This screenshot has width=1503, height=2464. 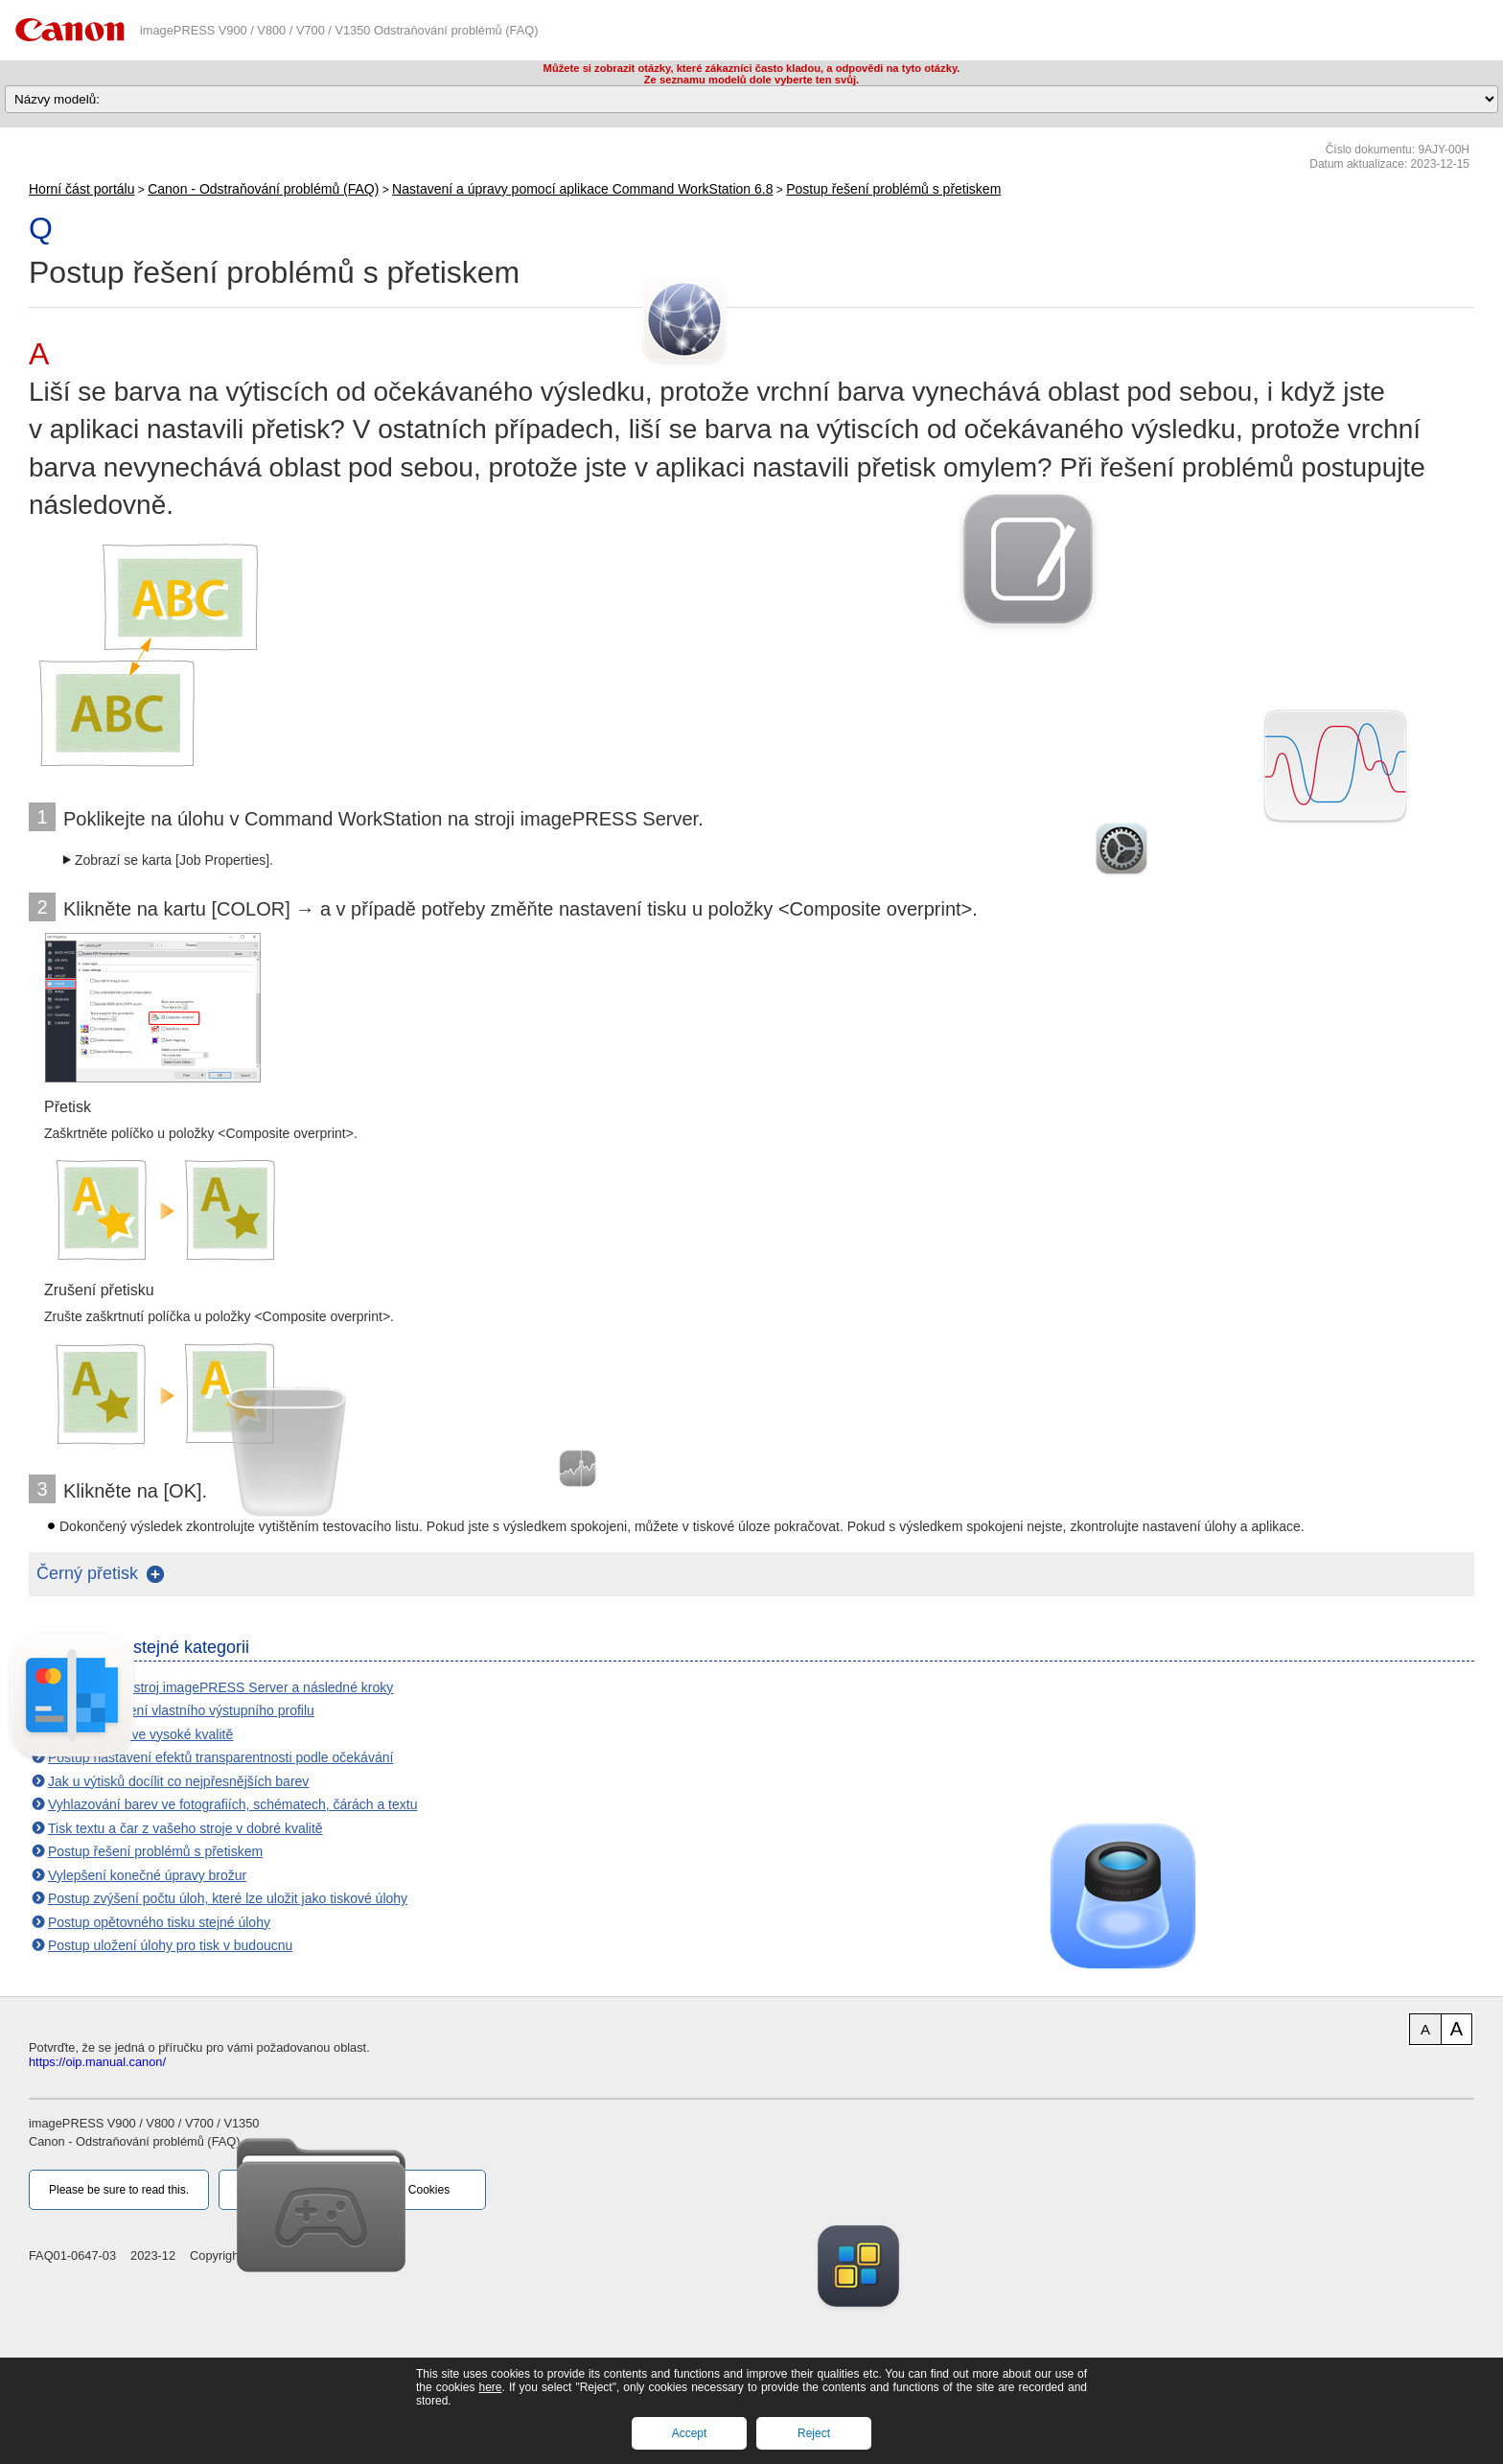 What do you see at coordinates (72, 1695) in the screenshot?
I see `open obfuscate app for redacting sensitive information` at bounding box center [72, 1695].